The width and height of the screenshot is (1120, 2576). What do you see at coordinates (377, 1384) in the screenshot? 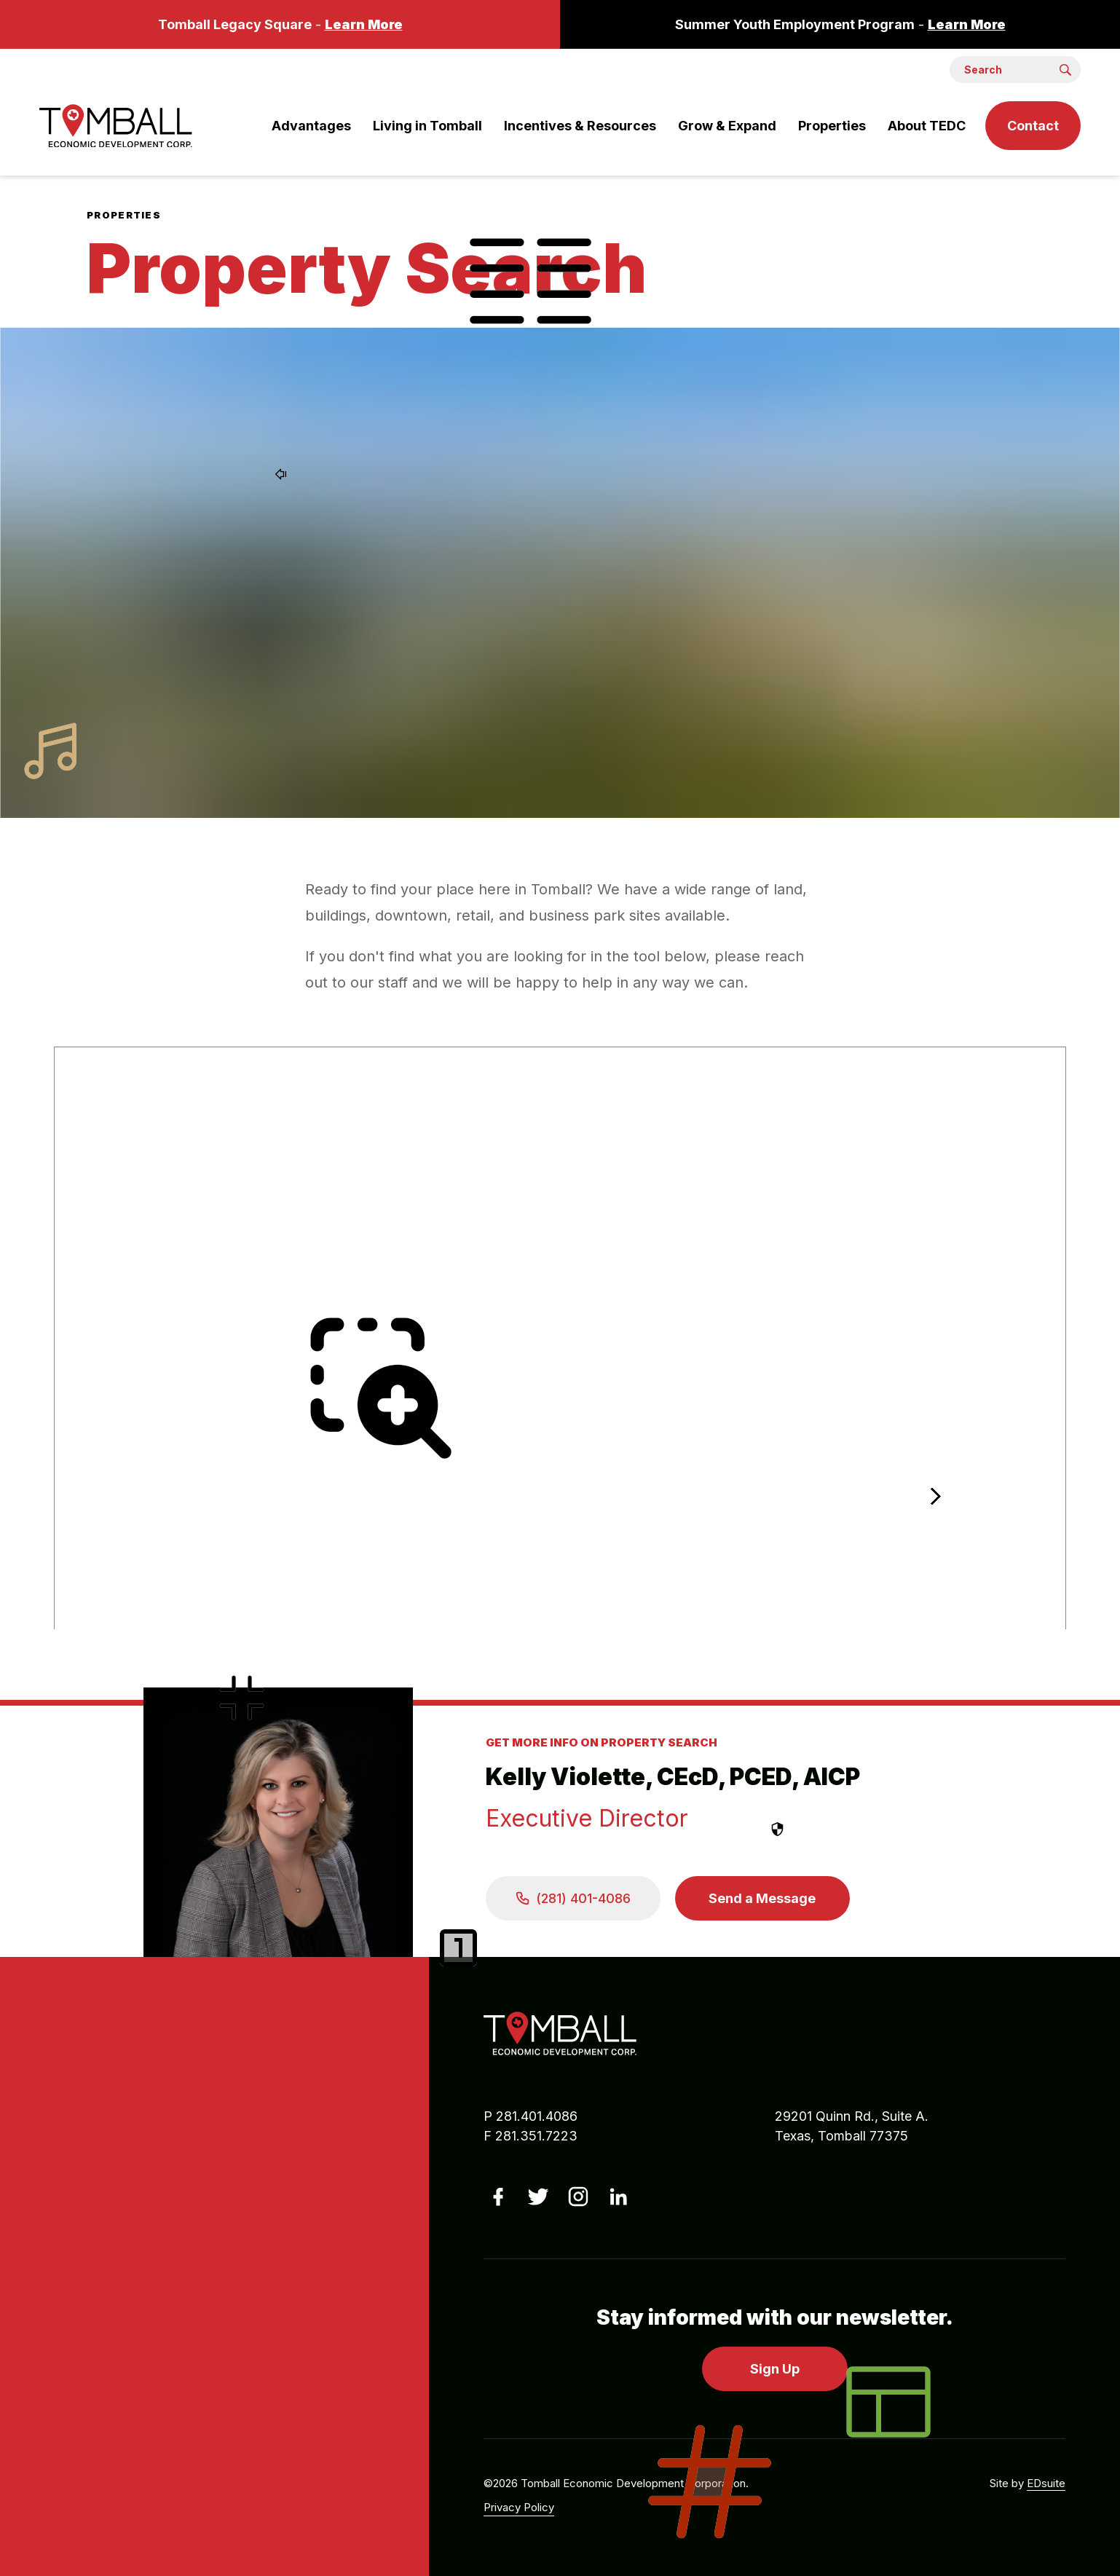
I see `zoom in on a selected area` at bounding box center [377, 1384].